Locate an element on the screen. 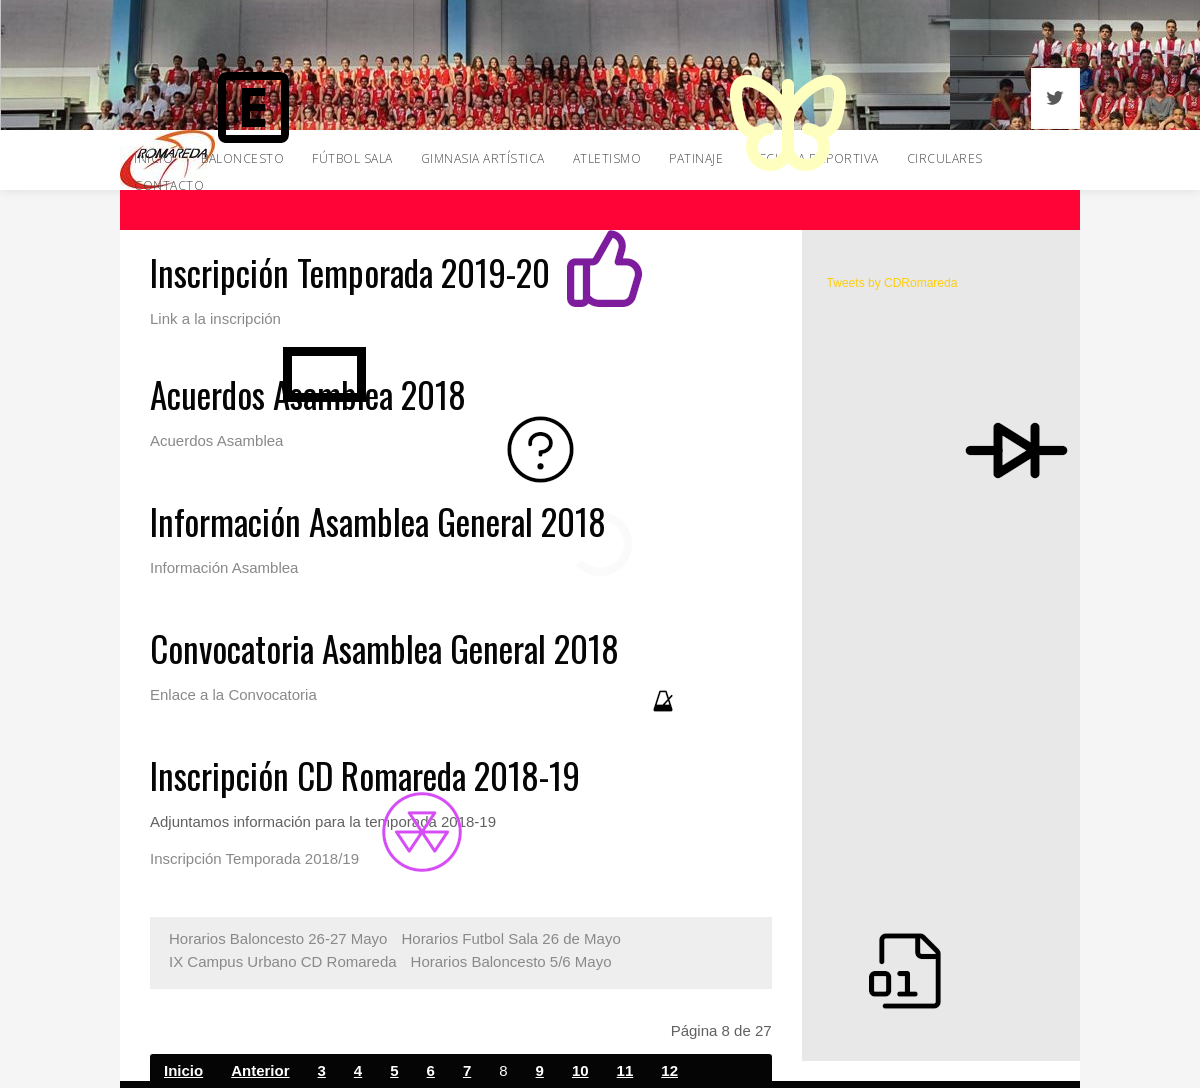  indicates explicit content warning is located at coordinates (253, 107).